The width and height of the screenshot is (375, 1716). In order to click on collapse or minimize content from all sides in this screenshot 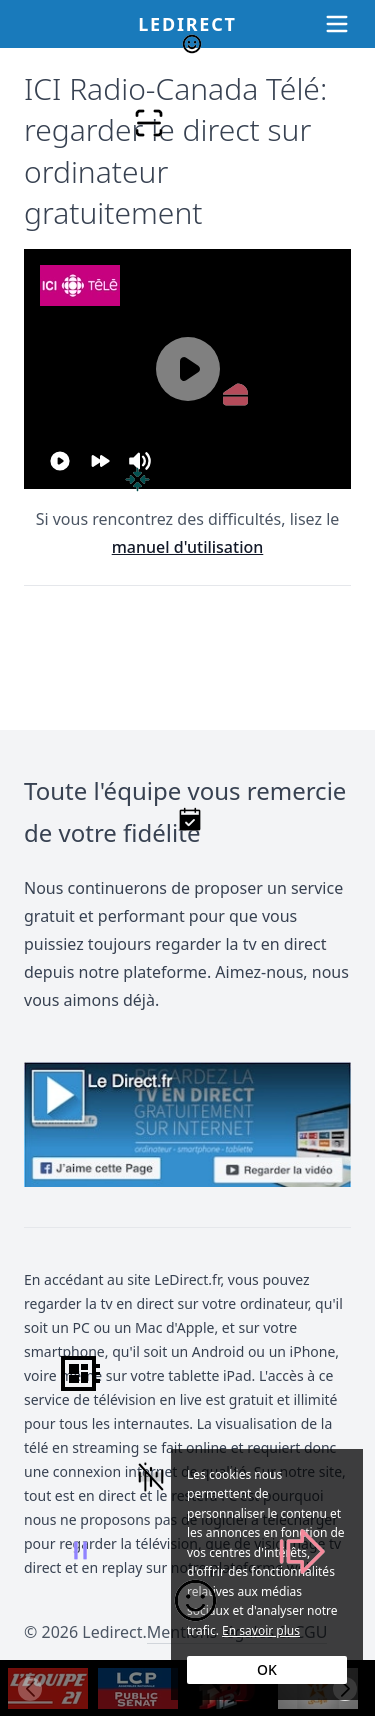, I will do `click(137, 479)`.